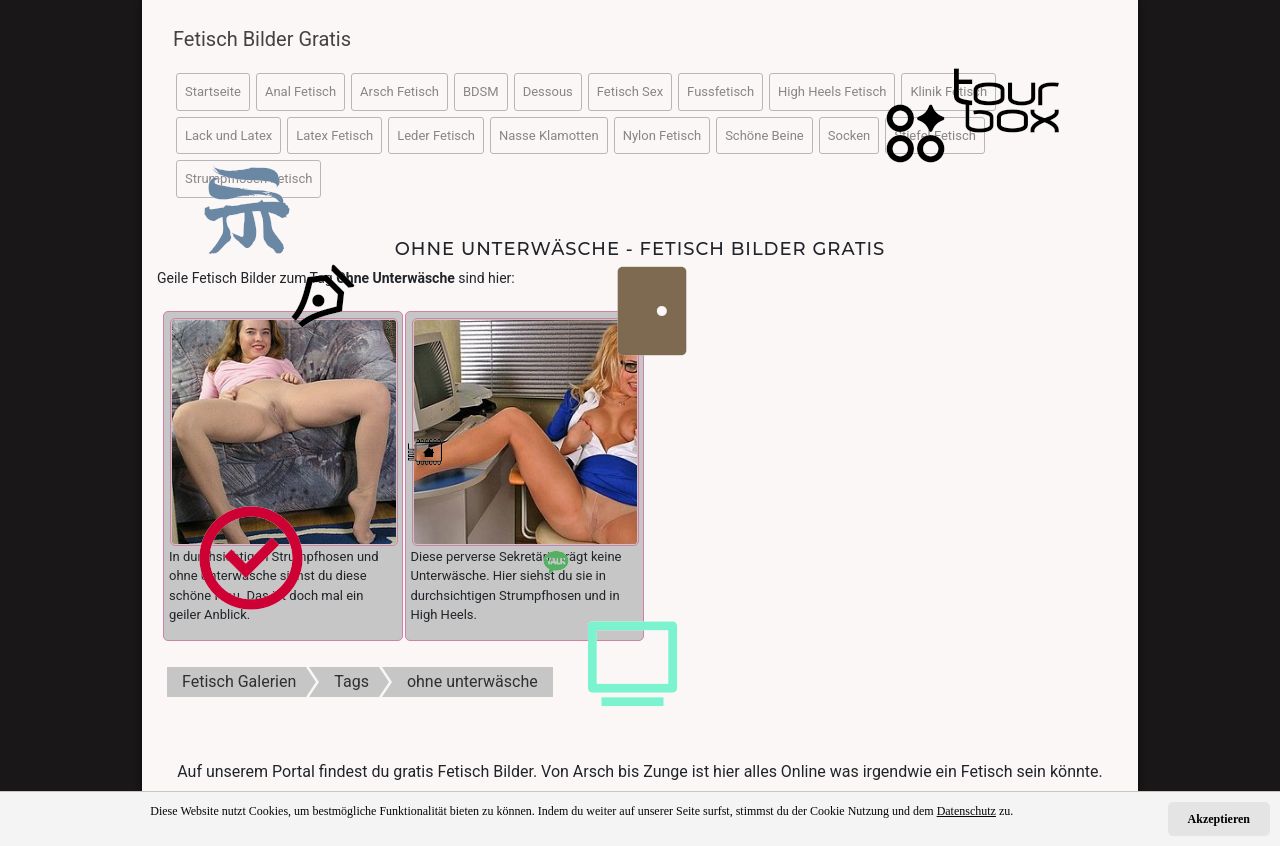  Describe the element at coordinates (652, 311) in the screenshot. I see `exit or log out of the application` at that location.